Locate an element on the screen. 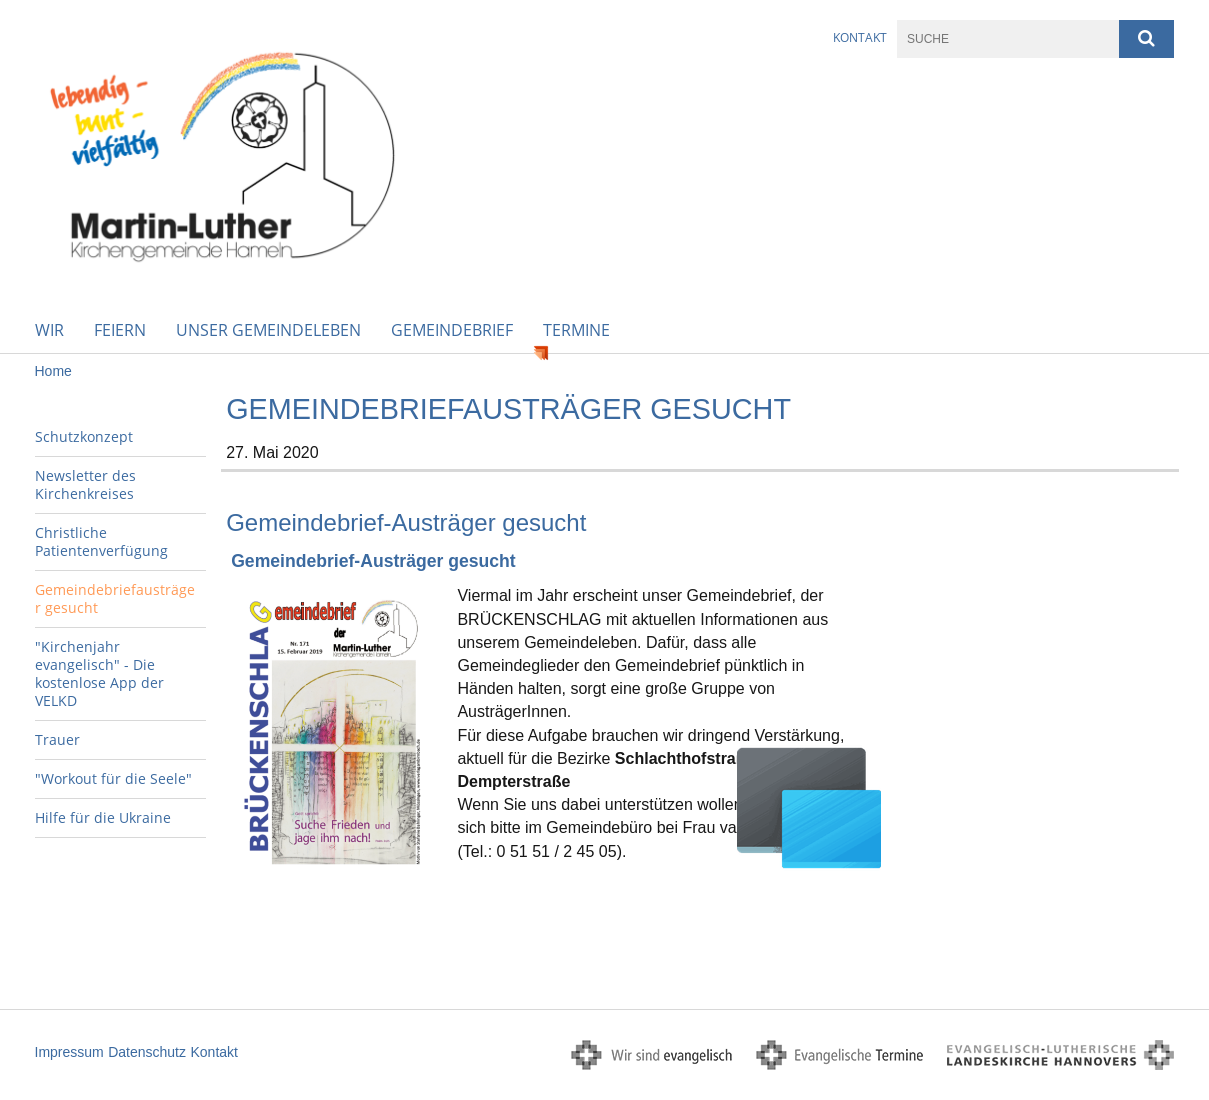  open the marketing app is located at coordinates (541, 353).